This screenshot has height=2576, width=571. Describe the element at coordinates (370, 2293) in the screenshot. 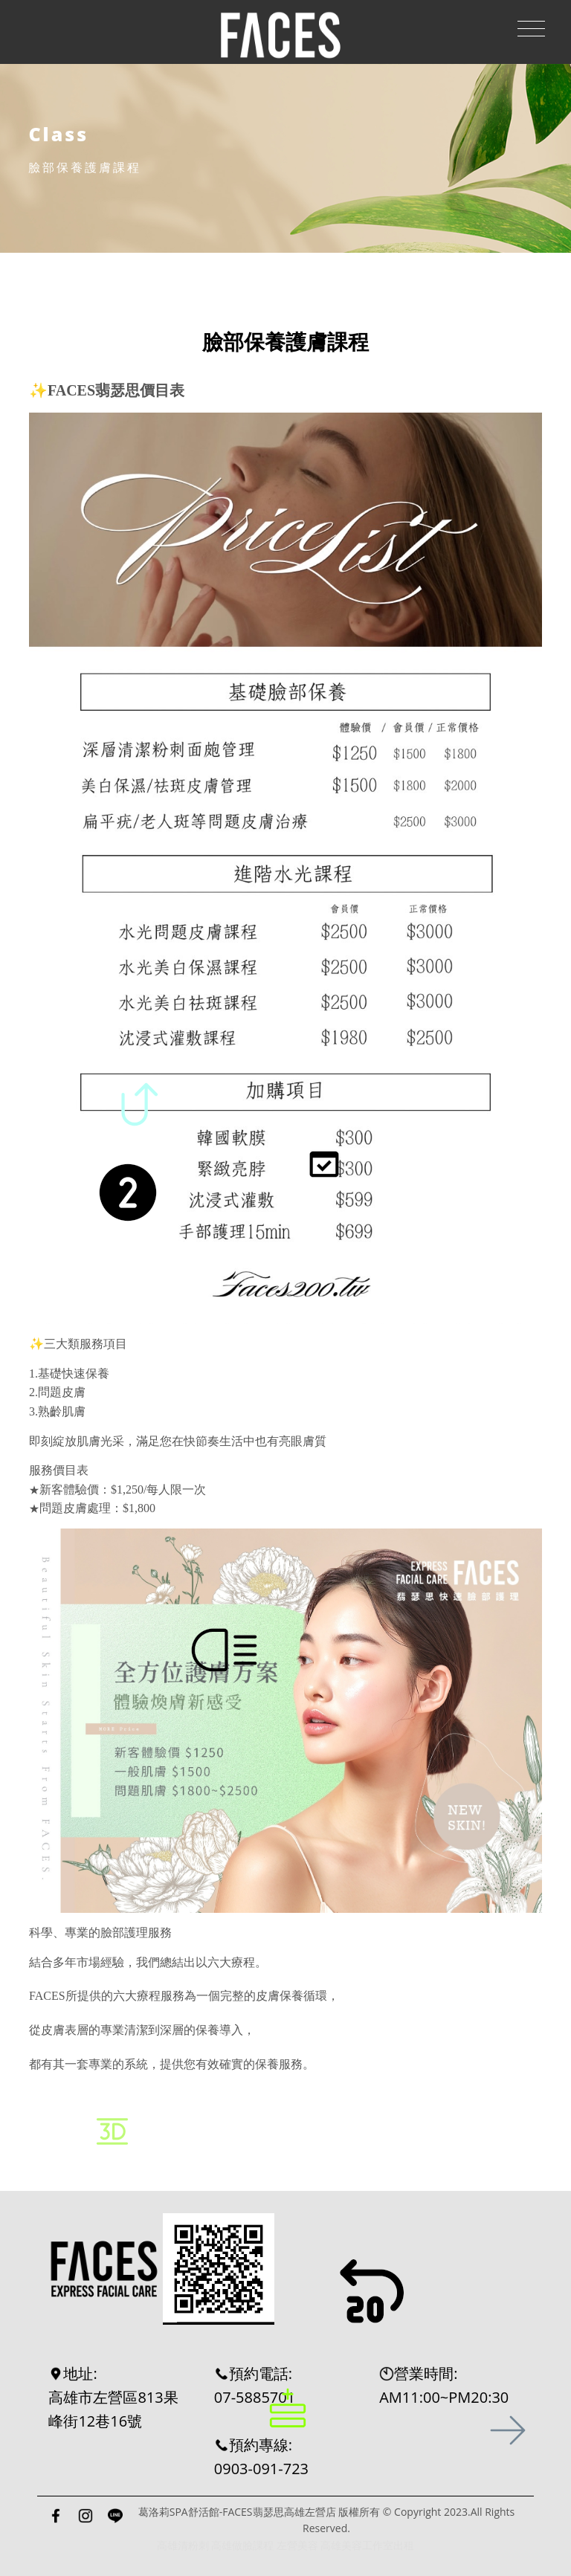

I see `skip backward 20 seconds` at that location.